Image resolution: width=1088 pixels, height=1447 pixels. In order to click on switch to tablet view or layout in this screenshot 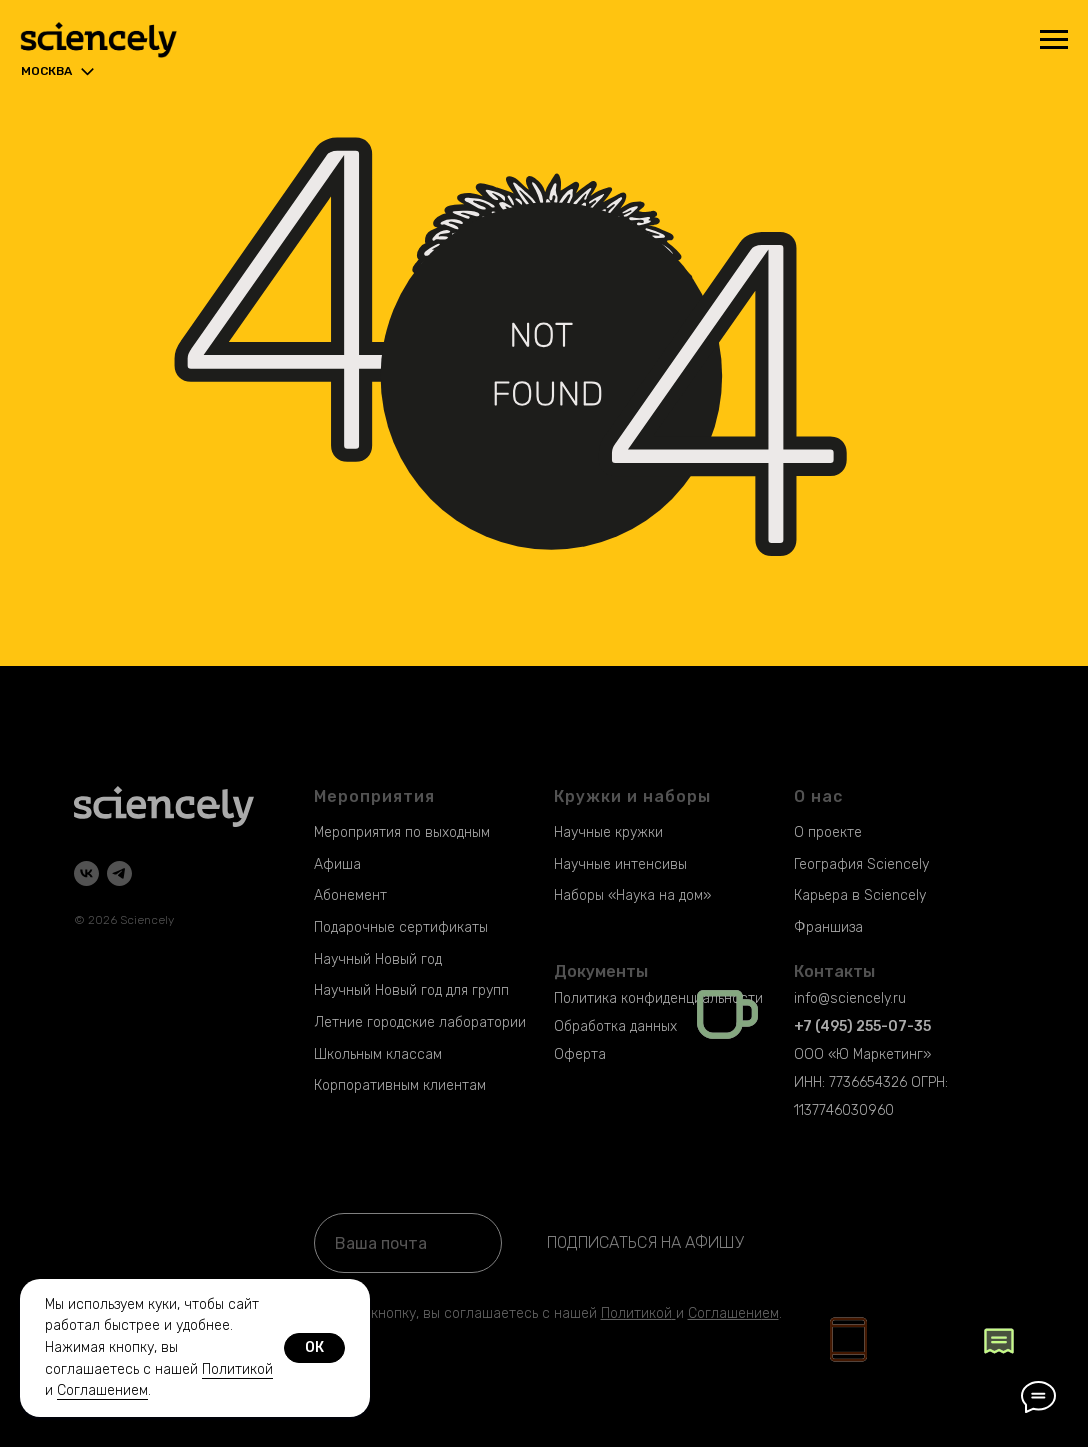, I will do `click(848, 1339)`.